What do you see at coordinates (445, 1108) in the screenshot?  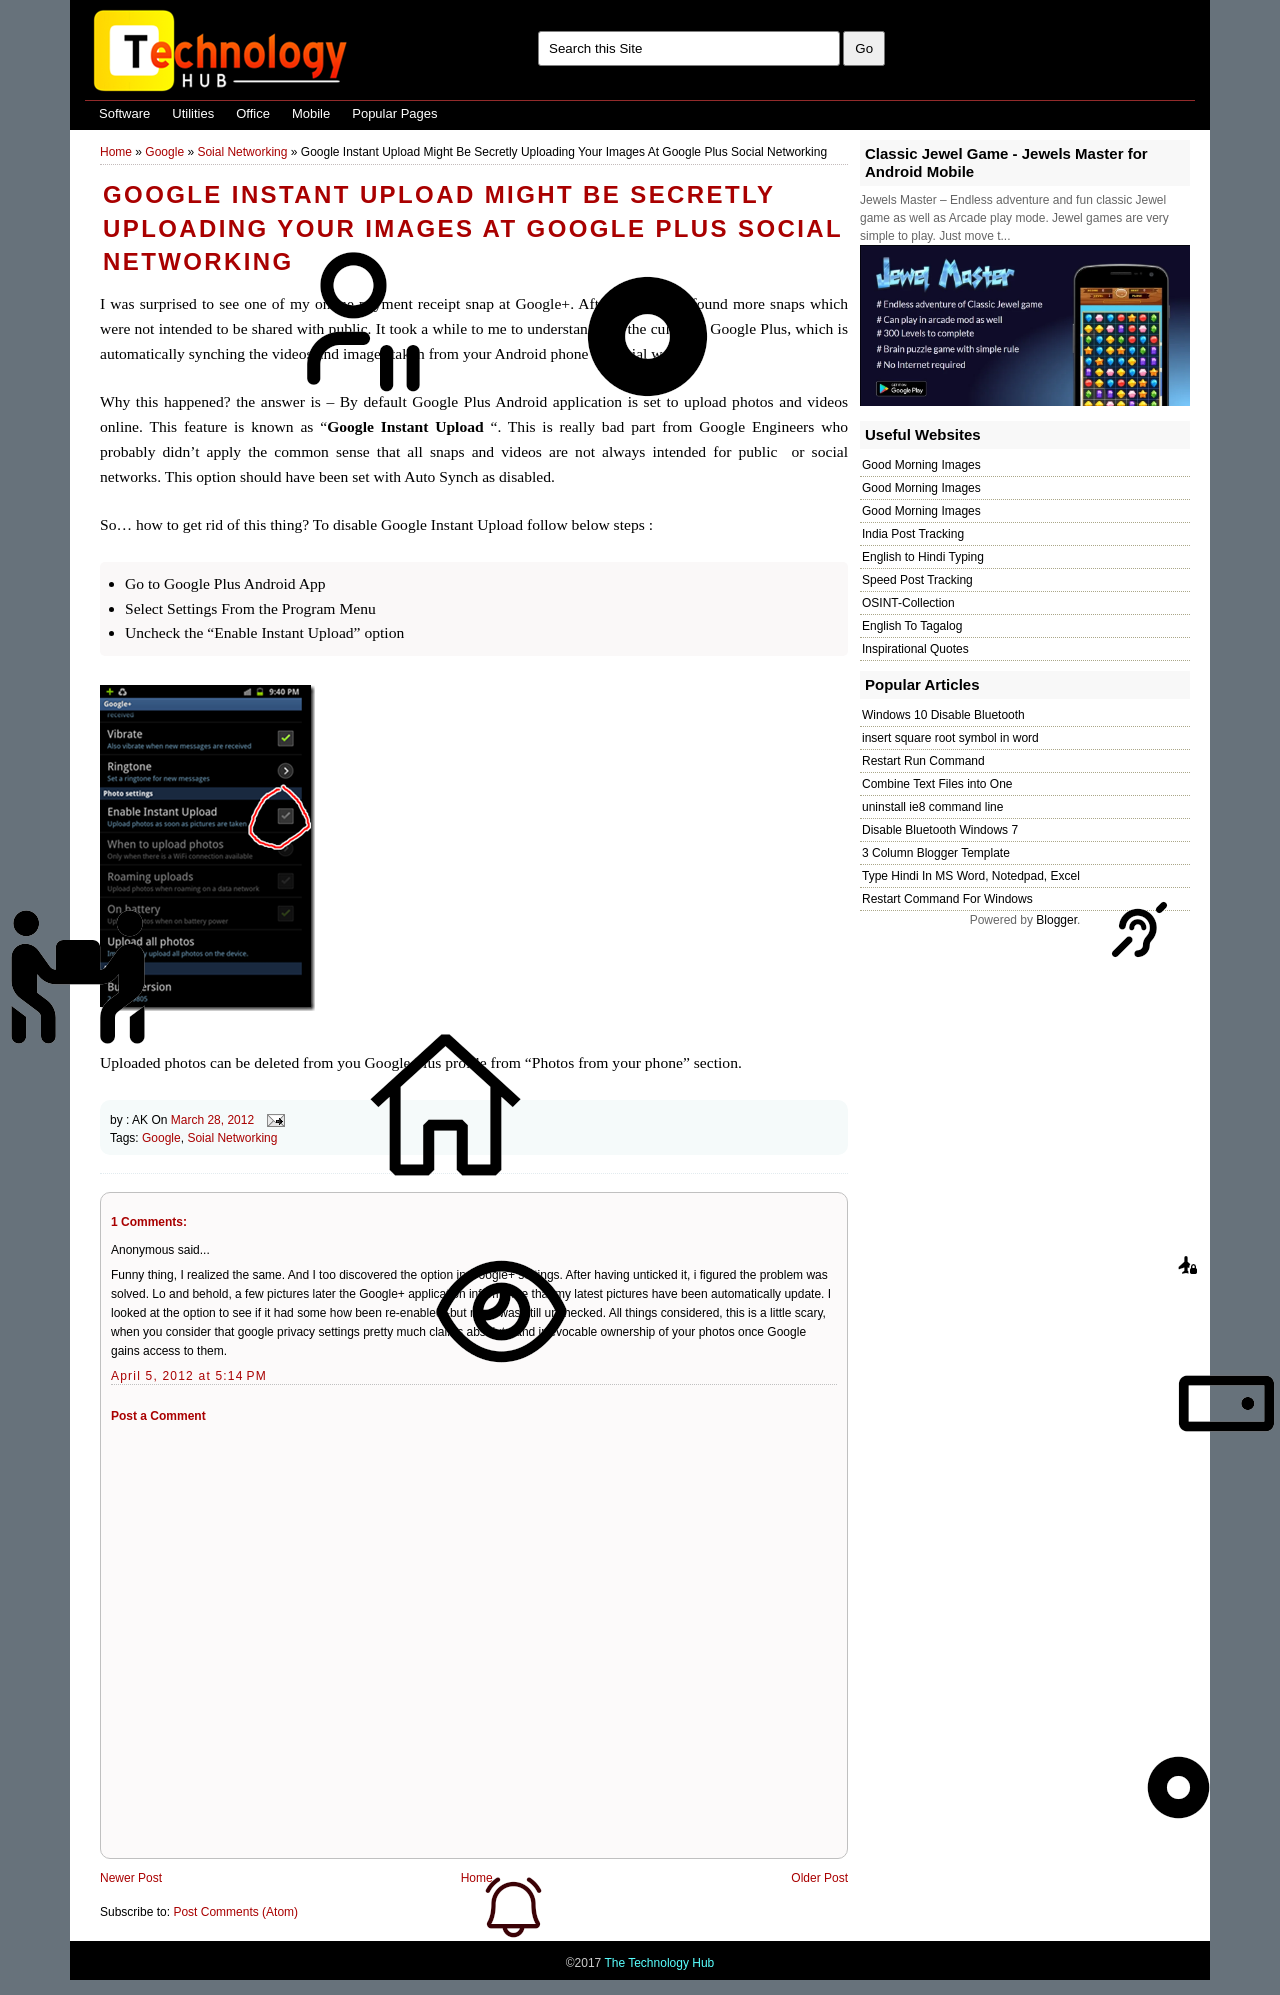 I see `navigate to the home screen` at bounding box center [445, 1108].